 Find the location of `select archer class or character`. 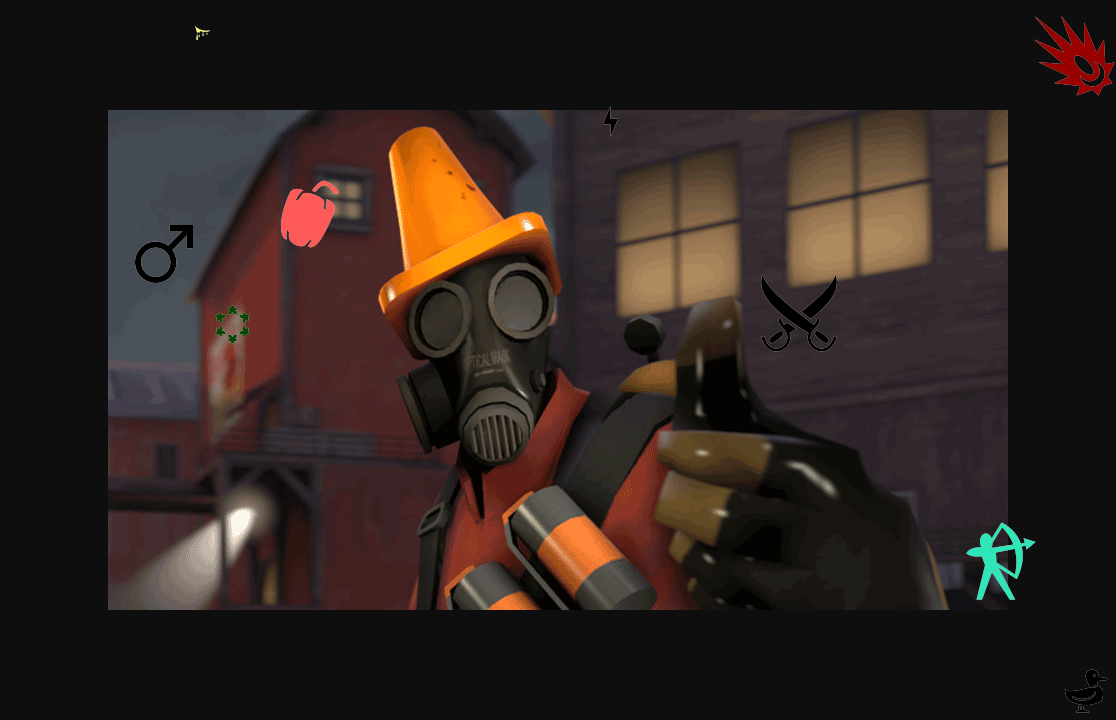

select archer class or character is located at coordinates (997, 561).